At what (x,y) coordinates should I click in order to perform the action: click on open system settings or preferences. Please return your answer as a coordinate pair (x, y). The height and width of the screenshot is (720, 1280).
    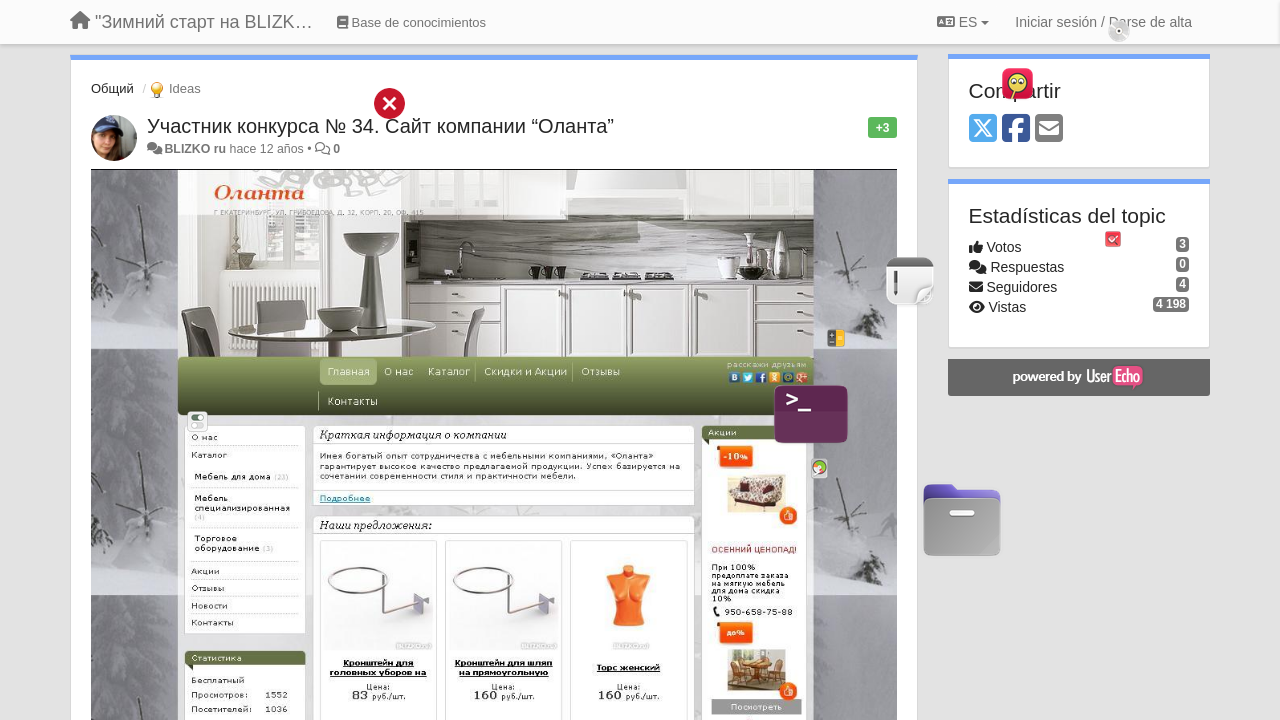
    Looking at the image, I should click on (197, 421).